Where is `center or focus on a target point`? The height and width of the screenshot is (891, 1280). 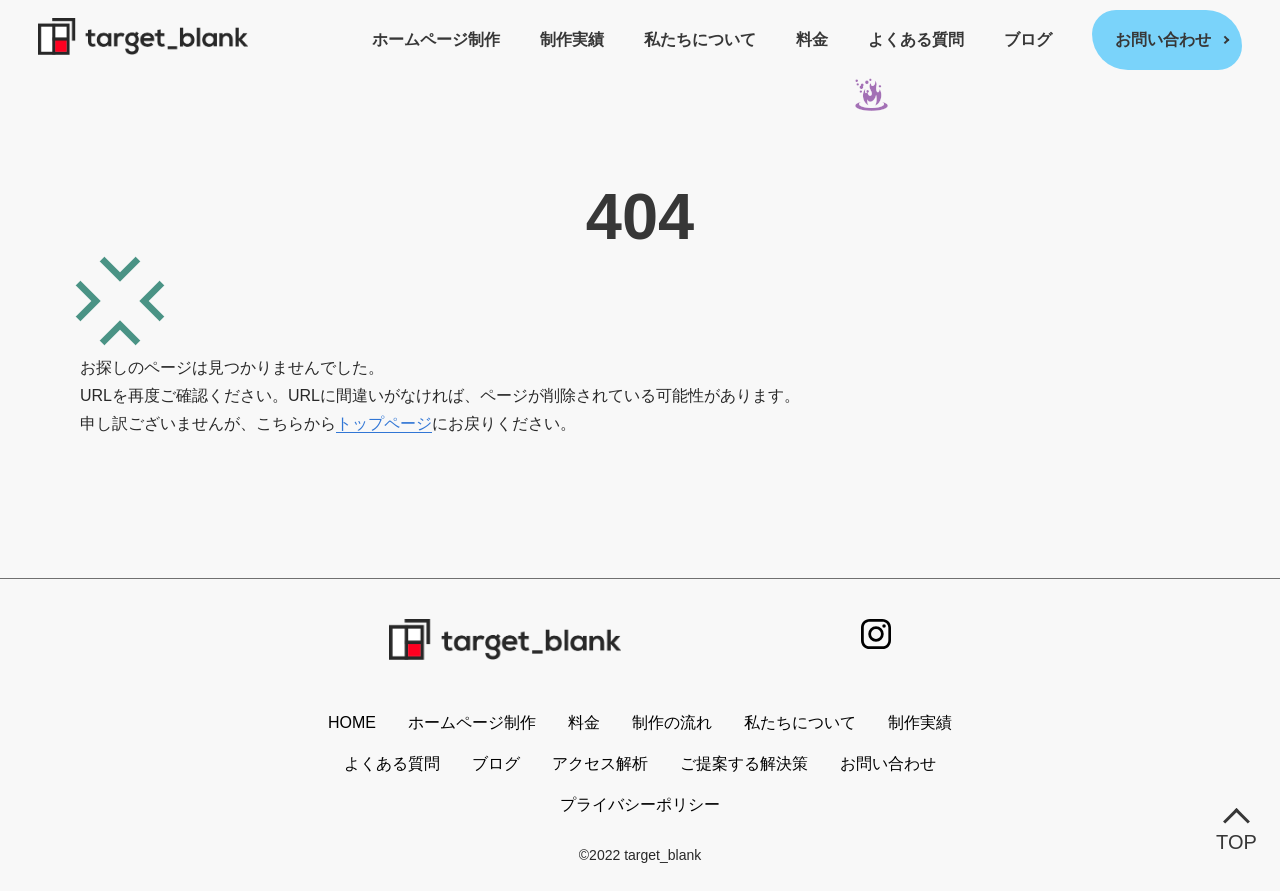 center or focus on a target point is located at coordinates (120, 301).